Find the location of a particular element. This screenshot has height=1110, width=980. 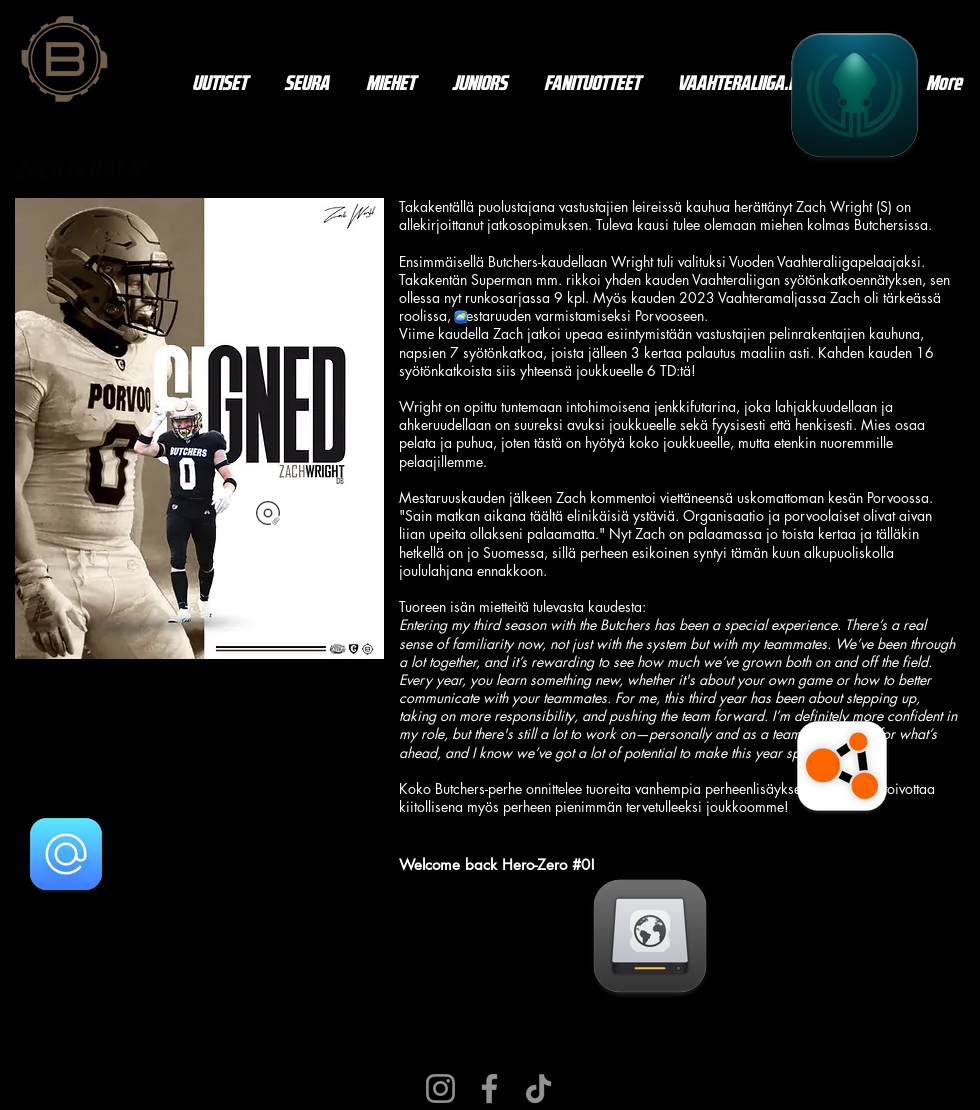

open gitkraken git client is located at coordinates (855, 95).